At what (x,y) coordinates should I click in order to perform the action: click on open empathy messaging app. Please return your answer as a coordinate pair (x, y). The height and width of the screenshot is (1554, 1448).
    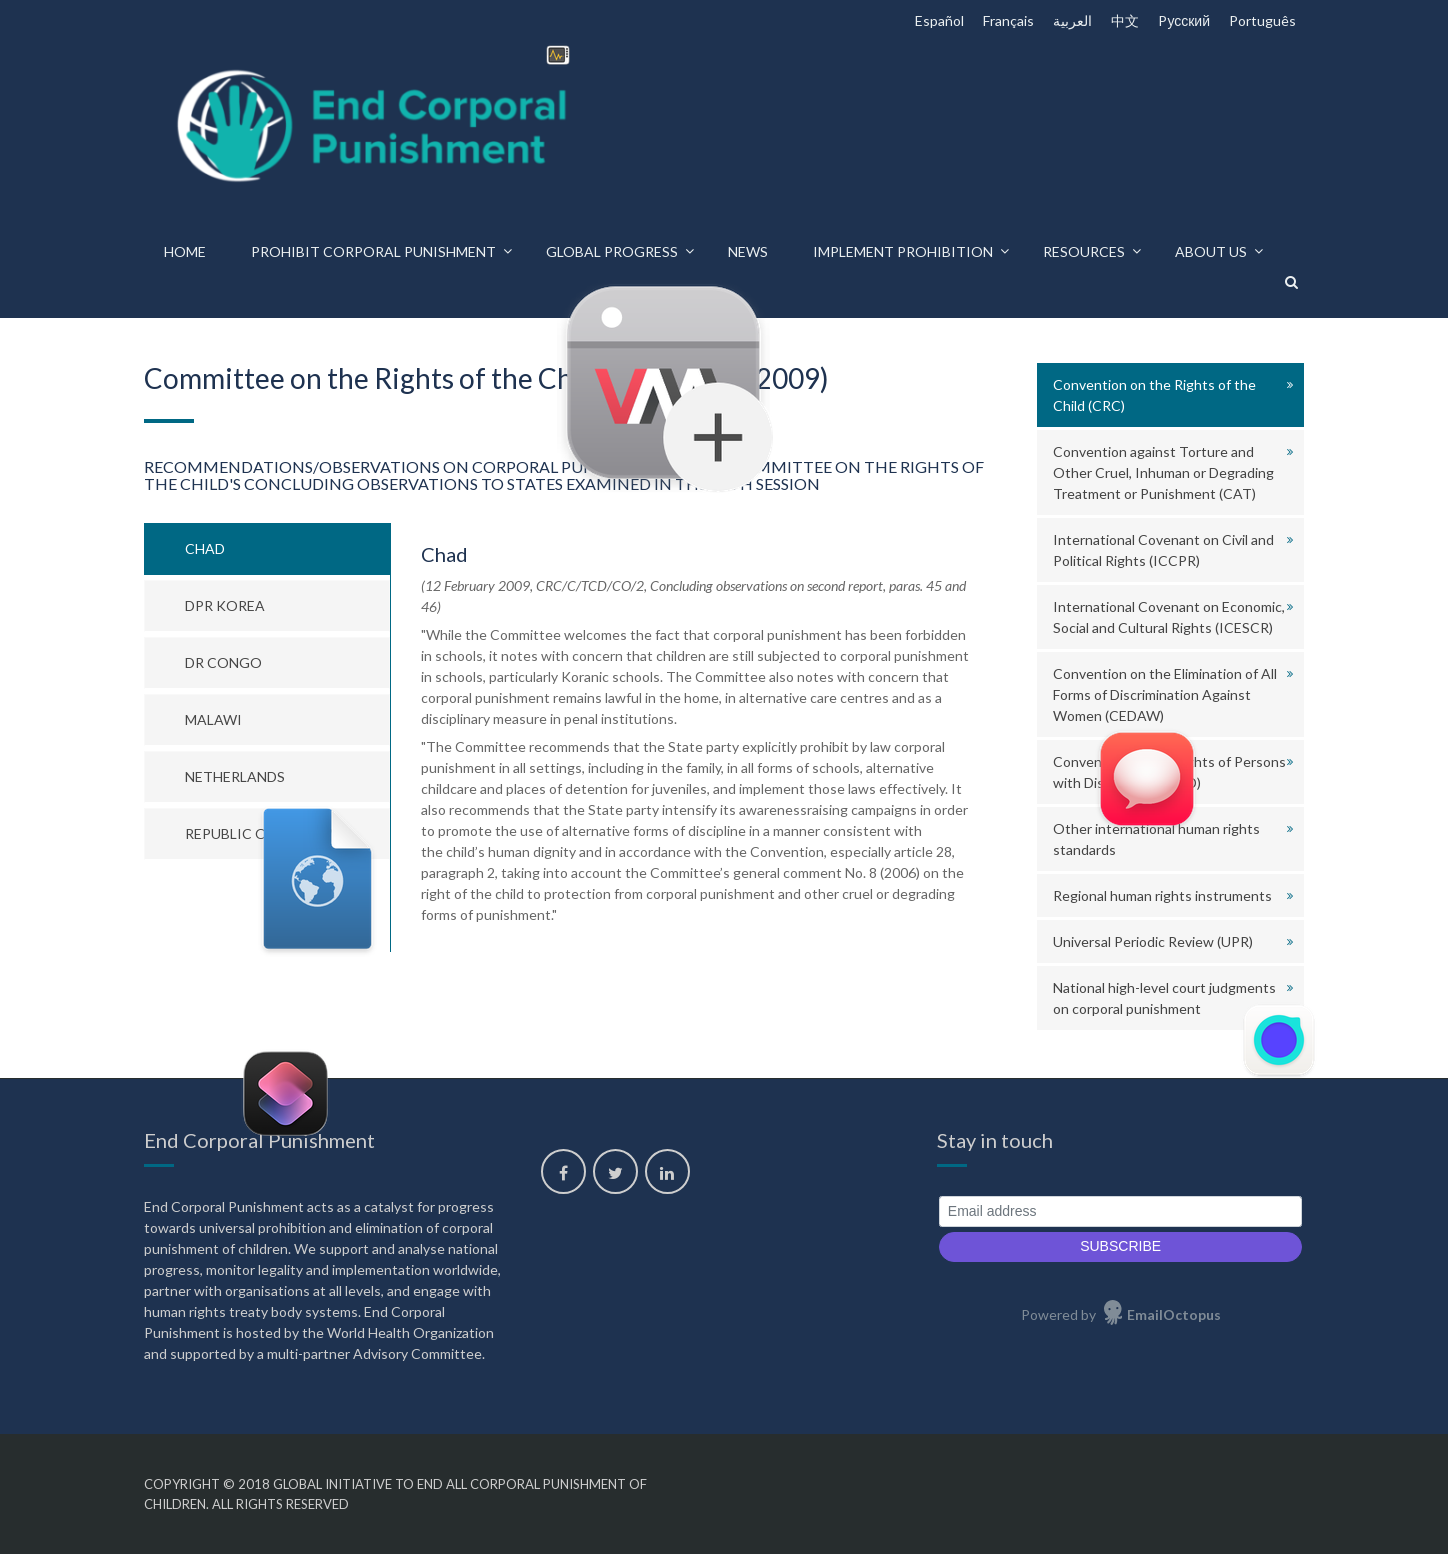
    Looking at the image, I should click on (1147, 779).